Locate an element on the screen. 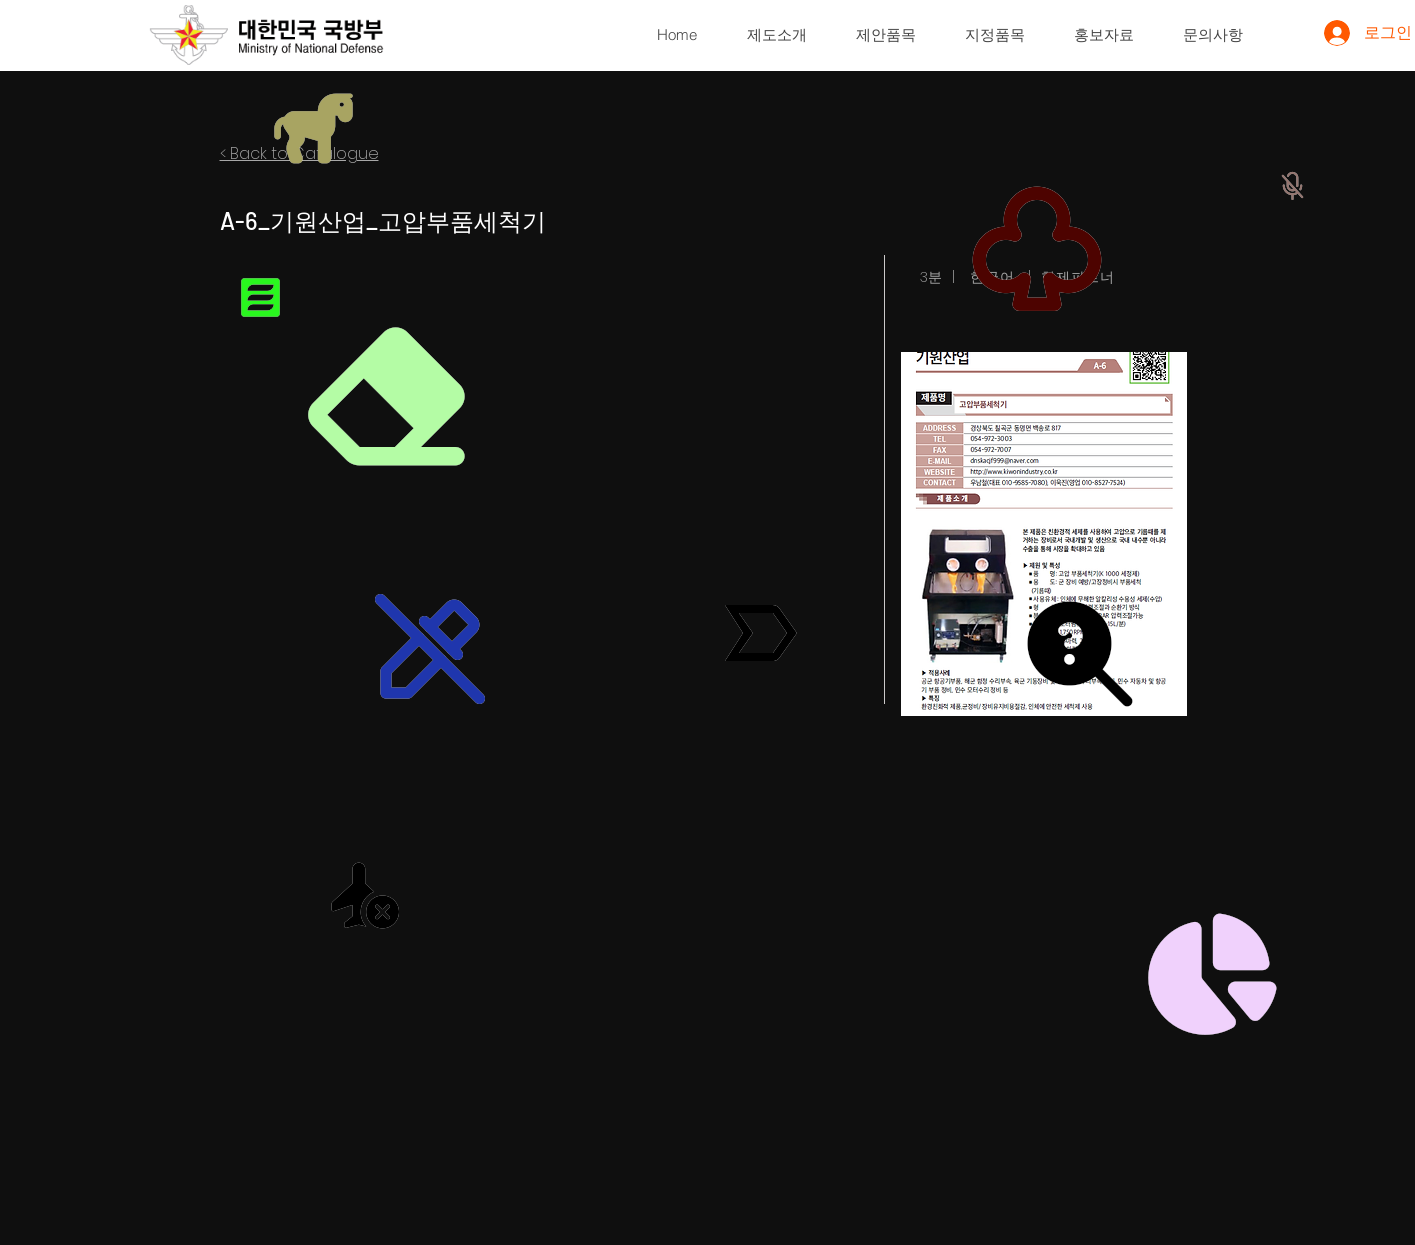  jxl image format logo is located at coordinates (260, 297).